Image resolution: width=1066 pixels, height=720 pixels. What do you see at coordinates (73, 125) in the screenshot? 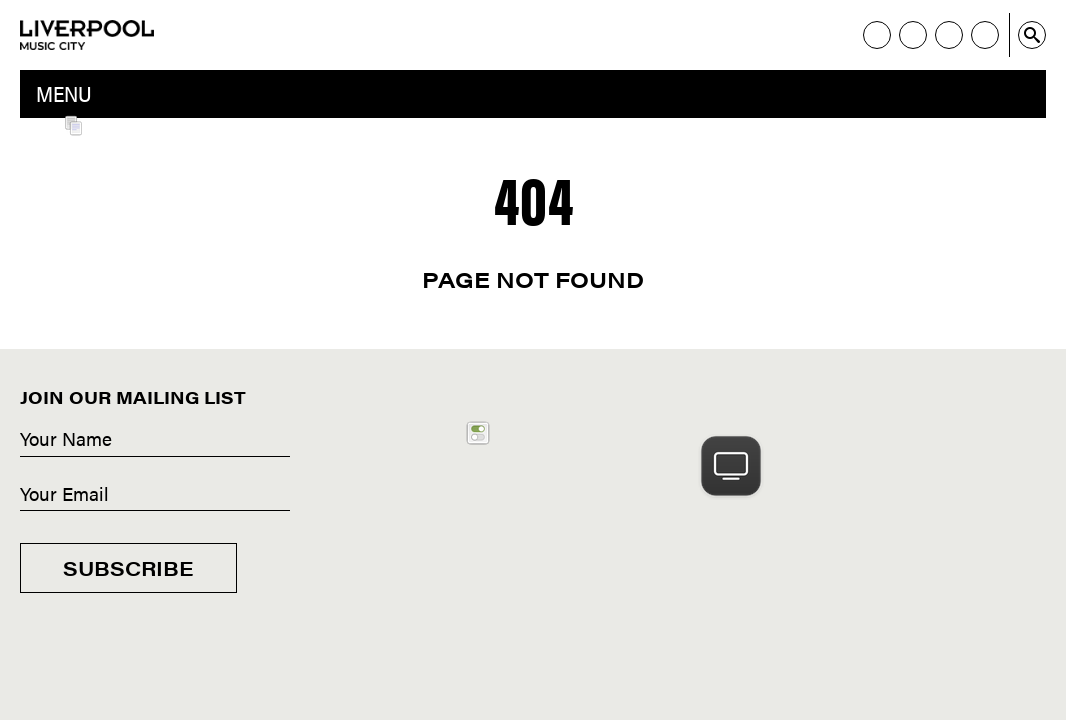
I see `copy selected content to clipboard` at bounding box center [73, 125].